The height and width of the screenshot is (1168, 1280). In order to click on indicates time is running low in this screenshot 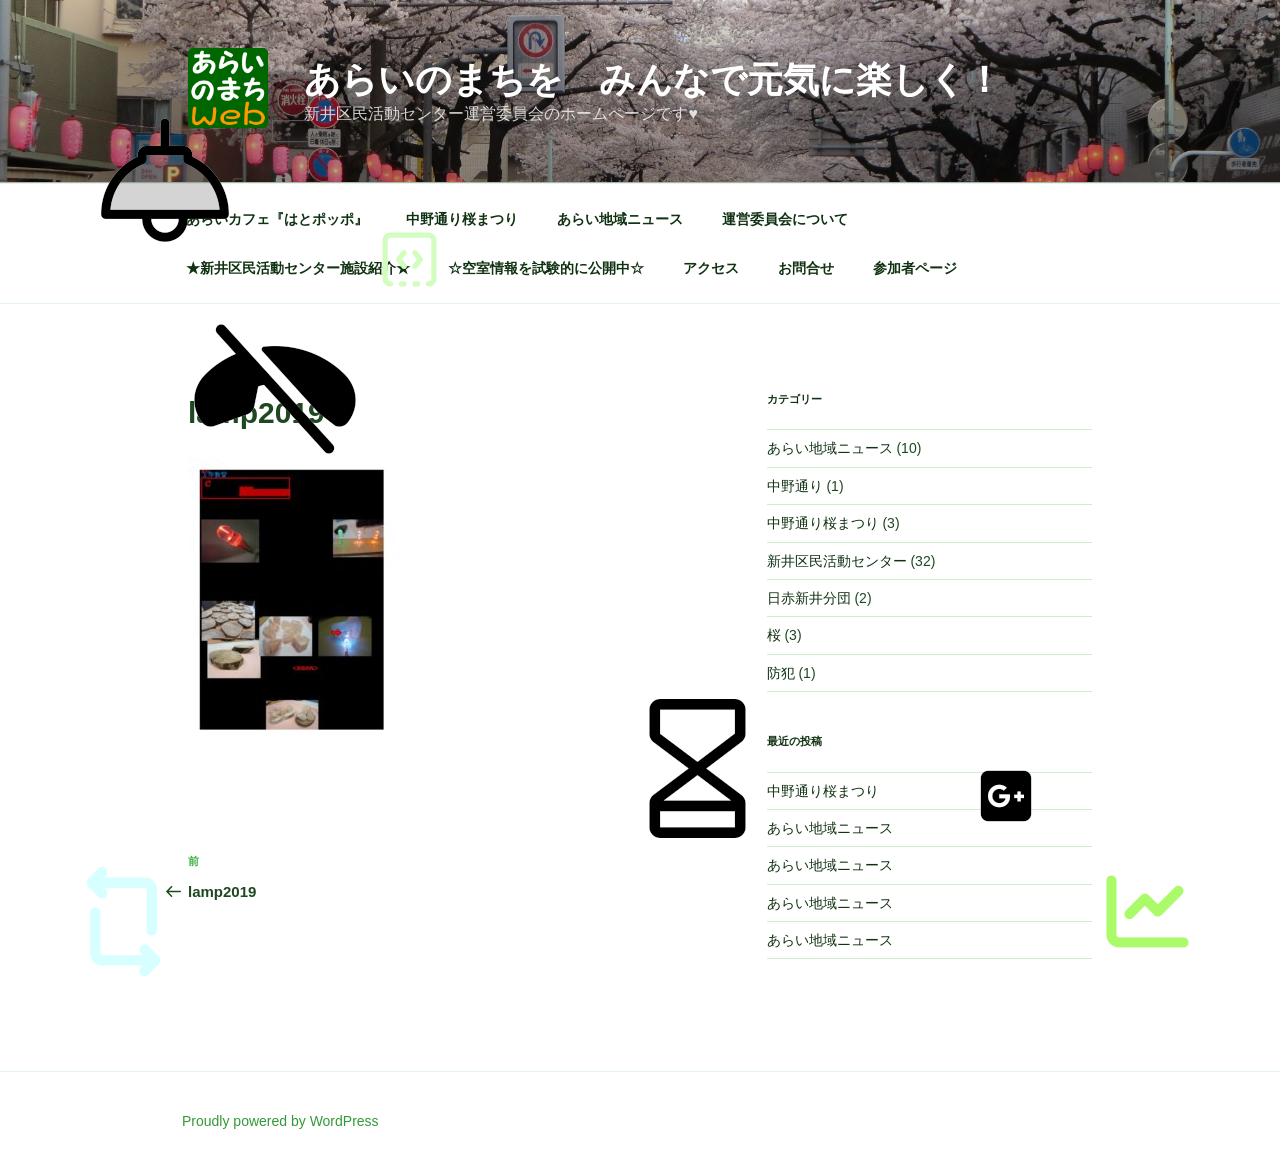, I will do `click(697, 768)`.